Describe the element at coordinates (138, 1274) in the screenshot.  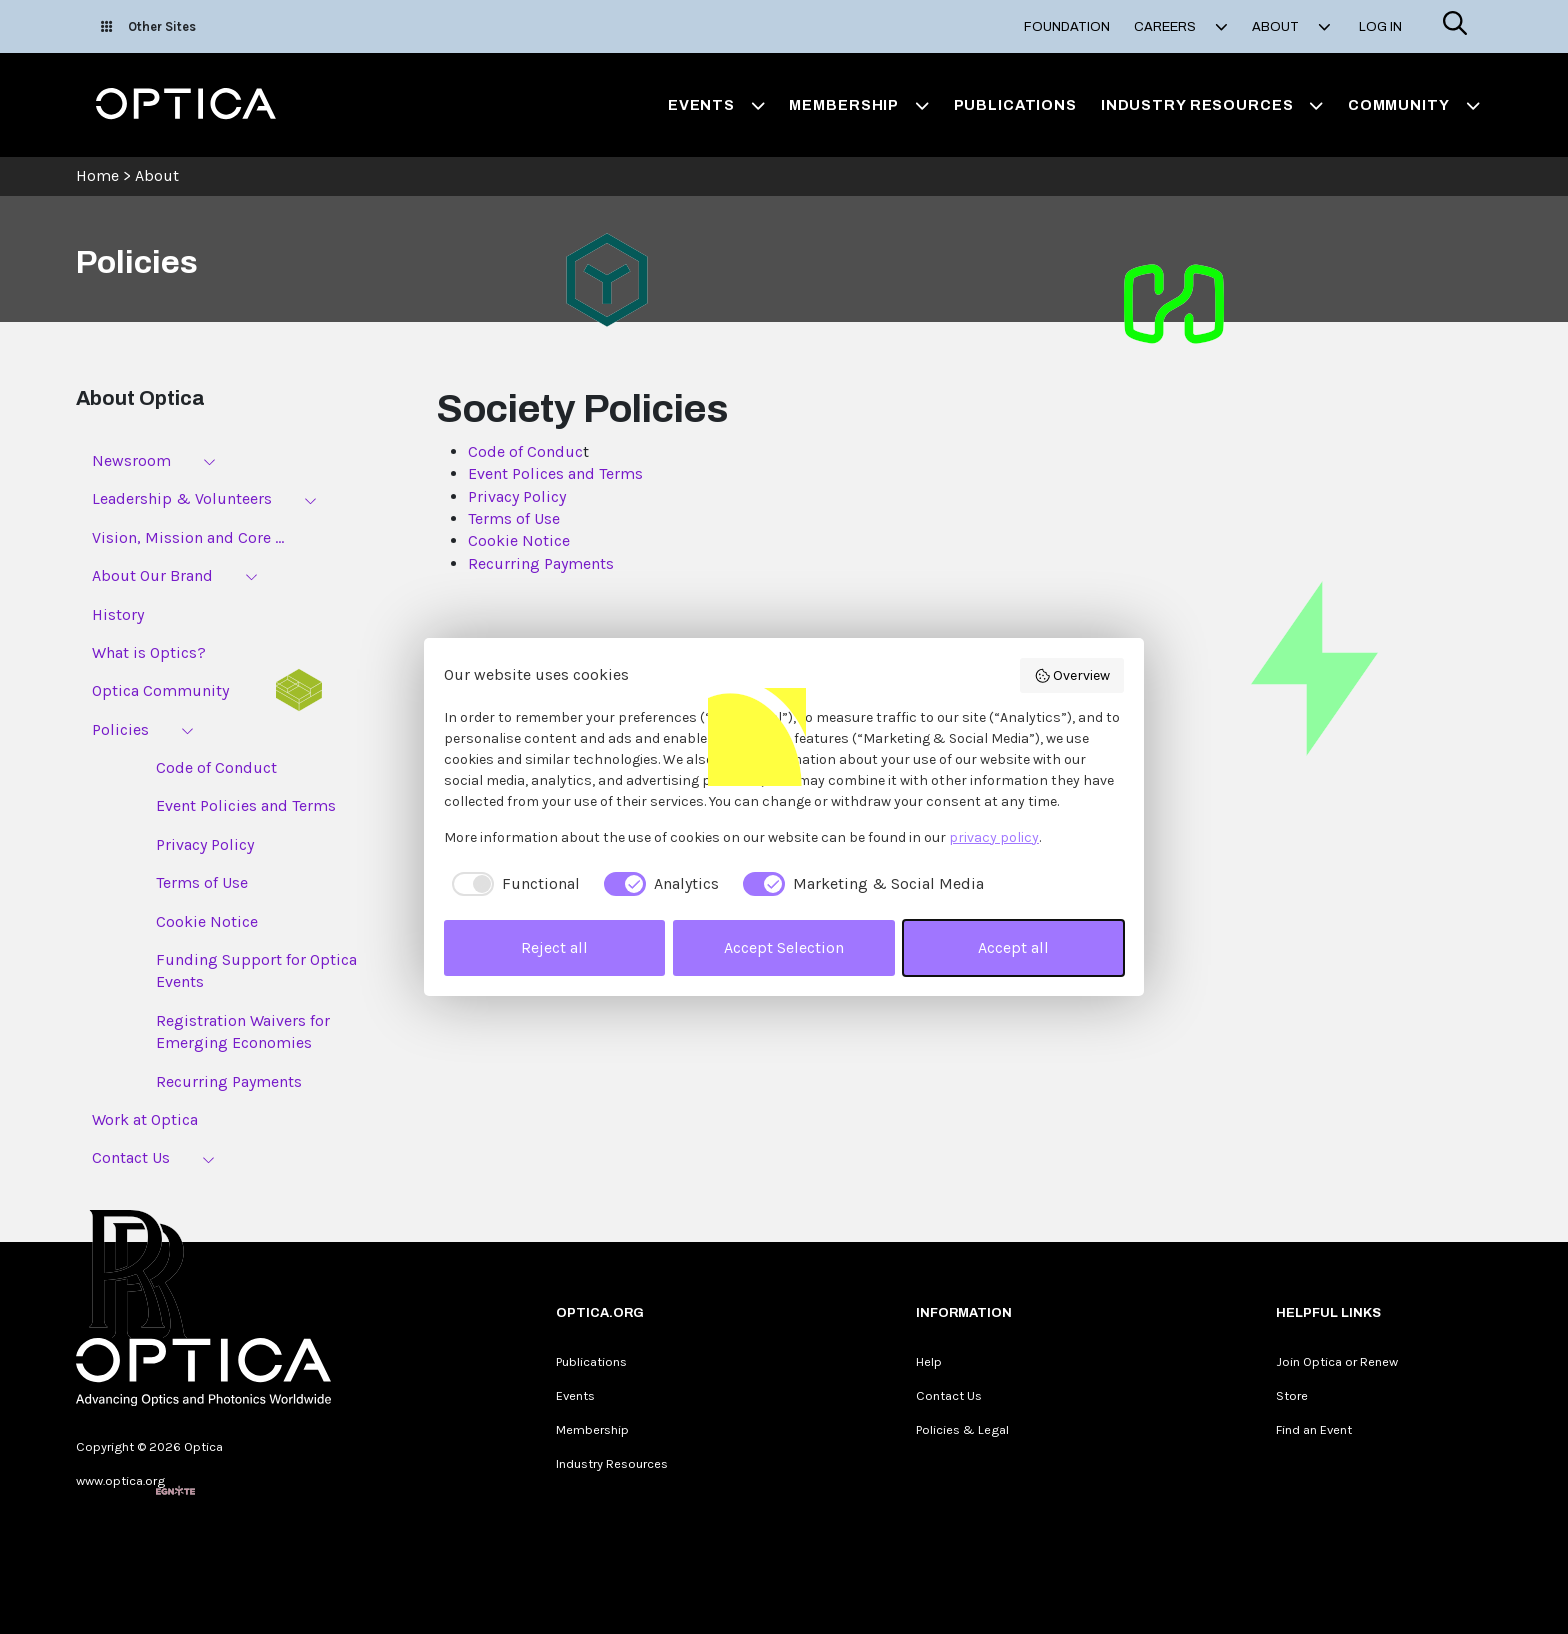
I see `rolls-royce brand logo` at that location.